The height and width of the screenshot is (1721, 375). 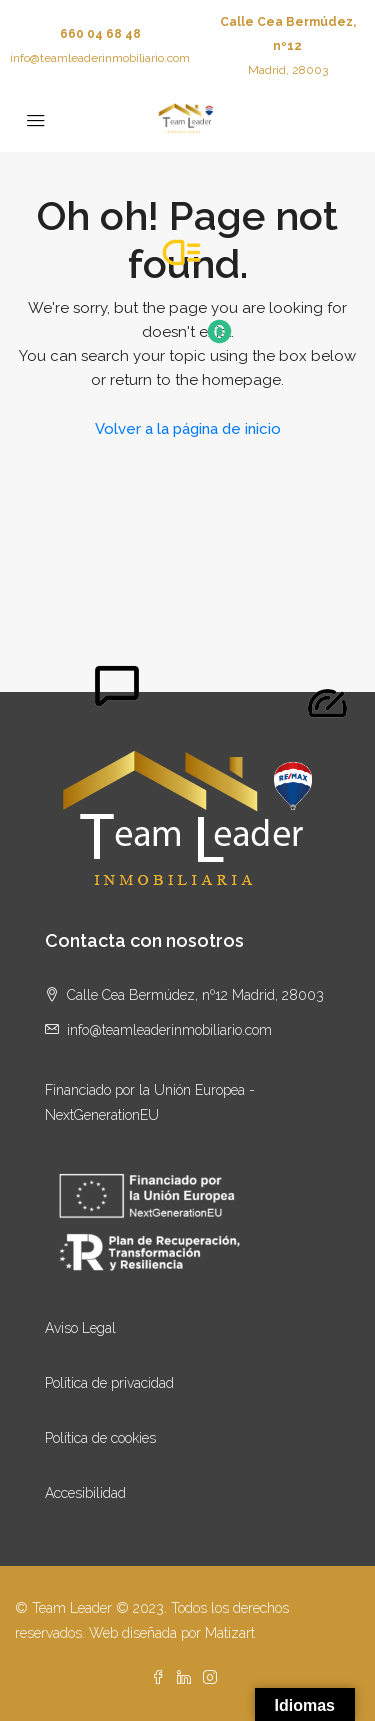 What do you see at coordinates (219, 331) in the screenshot?
I see `indicates zero items or empty count` at bounding box center [219, 331].